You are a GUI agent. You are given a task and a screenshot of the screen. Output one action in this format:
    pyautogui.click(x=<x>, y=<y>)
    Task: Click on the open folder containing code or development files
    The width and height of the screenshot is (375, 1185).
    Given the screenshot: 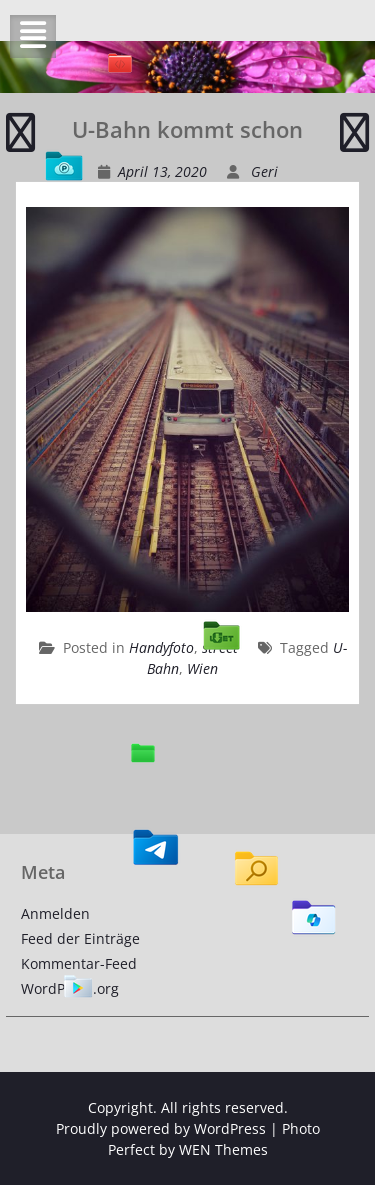 What is the action you would take?
    pyautogui.click(x=120, y=63)
    